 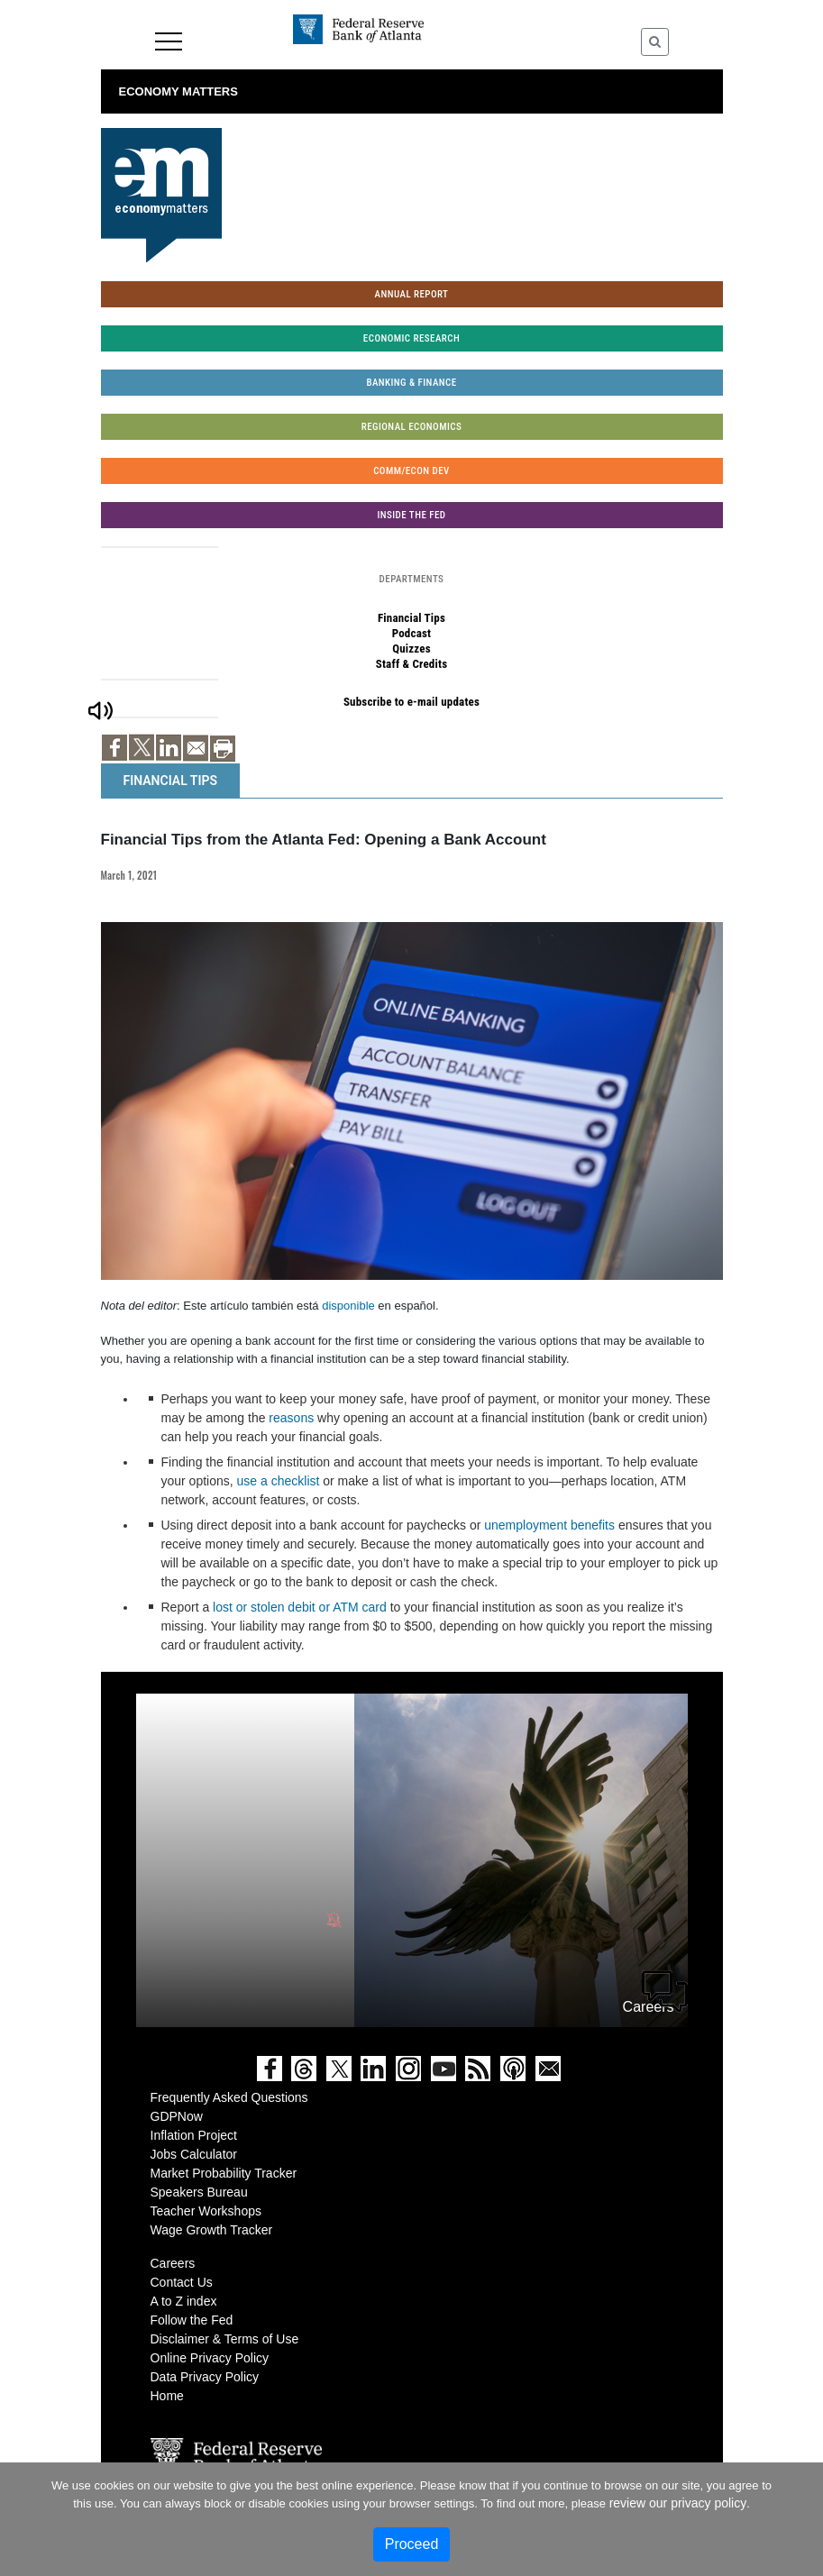 What do you see at coordinates (100, 710) in the screenshot?
I see `unmute audio or turn sound on` at bounding box center [100, 710].